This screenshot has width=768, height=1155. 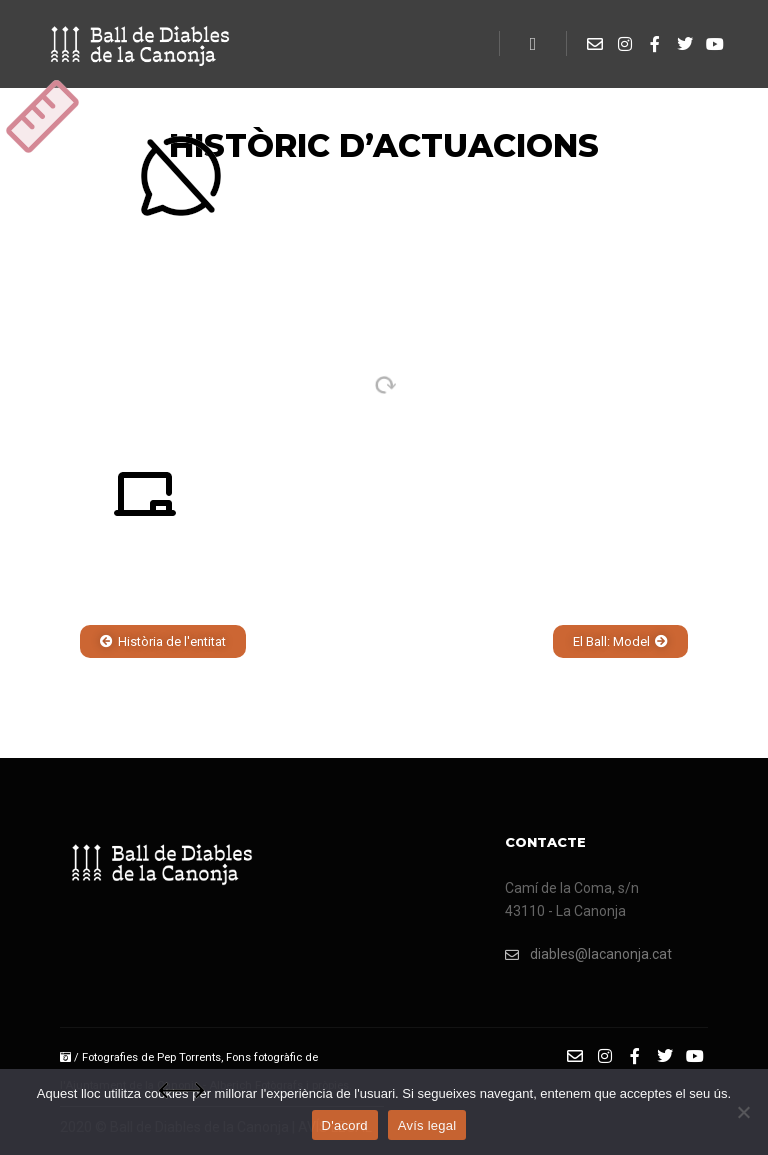 What do you see at coordinates (181, 176) in the screenshot?
I see `mute or disable chat notifications` at bounding box center [181, 176].